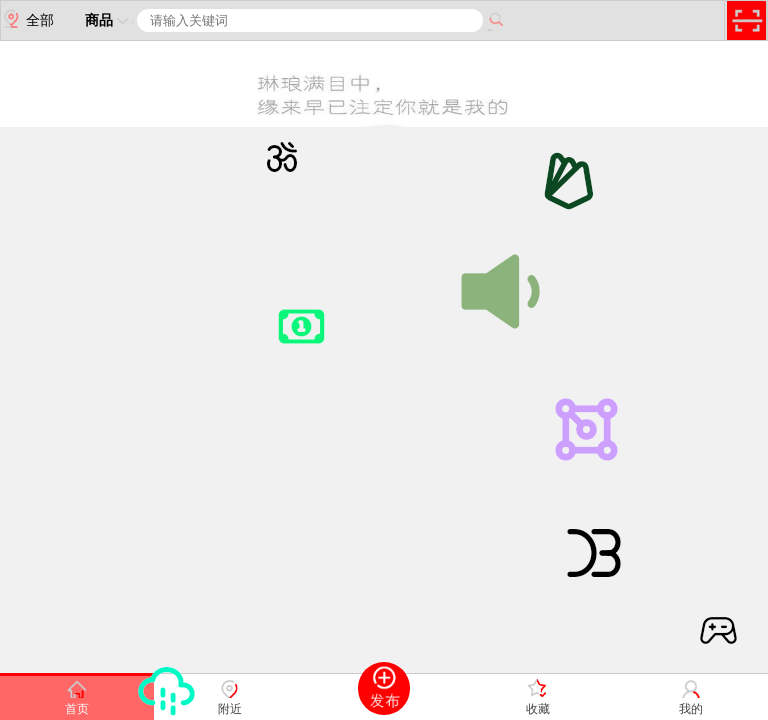 The image size is (768, 720). Describe the element at coordinates (569, 181) in the screenshot. I see `access firebase console or services` at that location.